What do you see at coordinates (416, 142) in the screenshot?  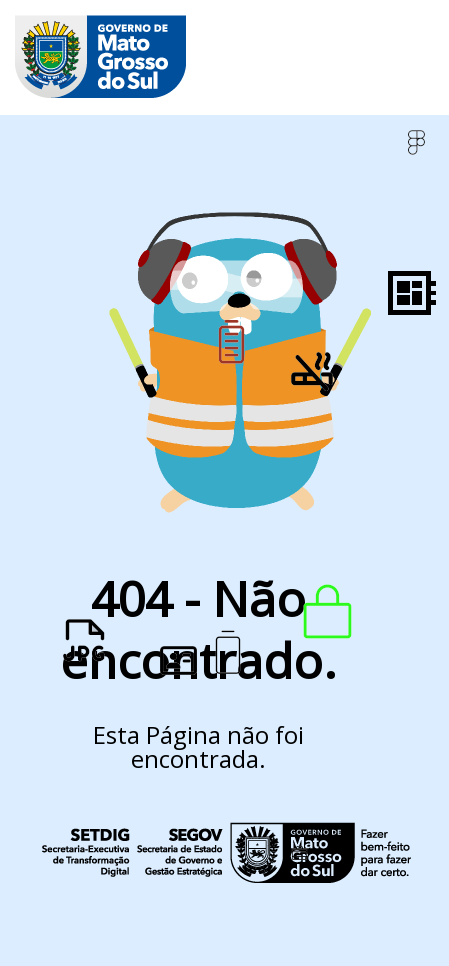 I see `open Figma design file` at bounding box center [416, 142].